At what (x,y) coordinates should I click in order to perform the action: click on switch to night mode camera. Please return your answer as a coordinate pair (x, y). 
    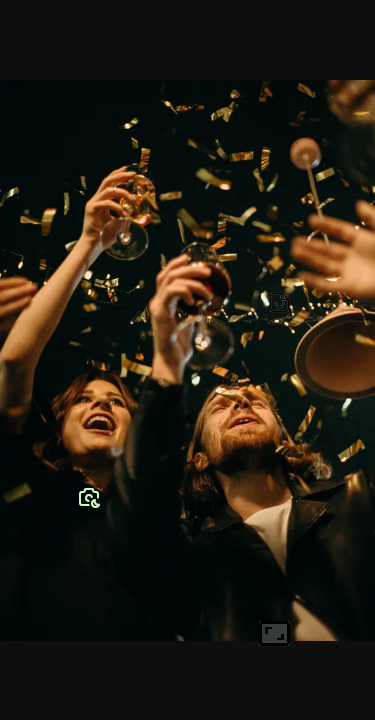
    Looking at the image, I should click on (89, 497).